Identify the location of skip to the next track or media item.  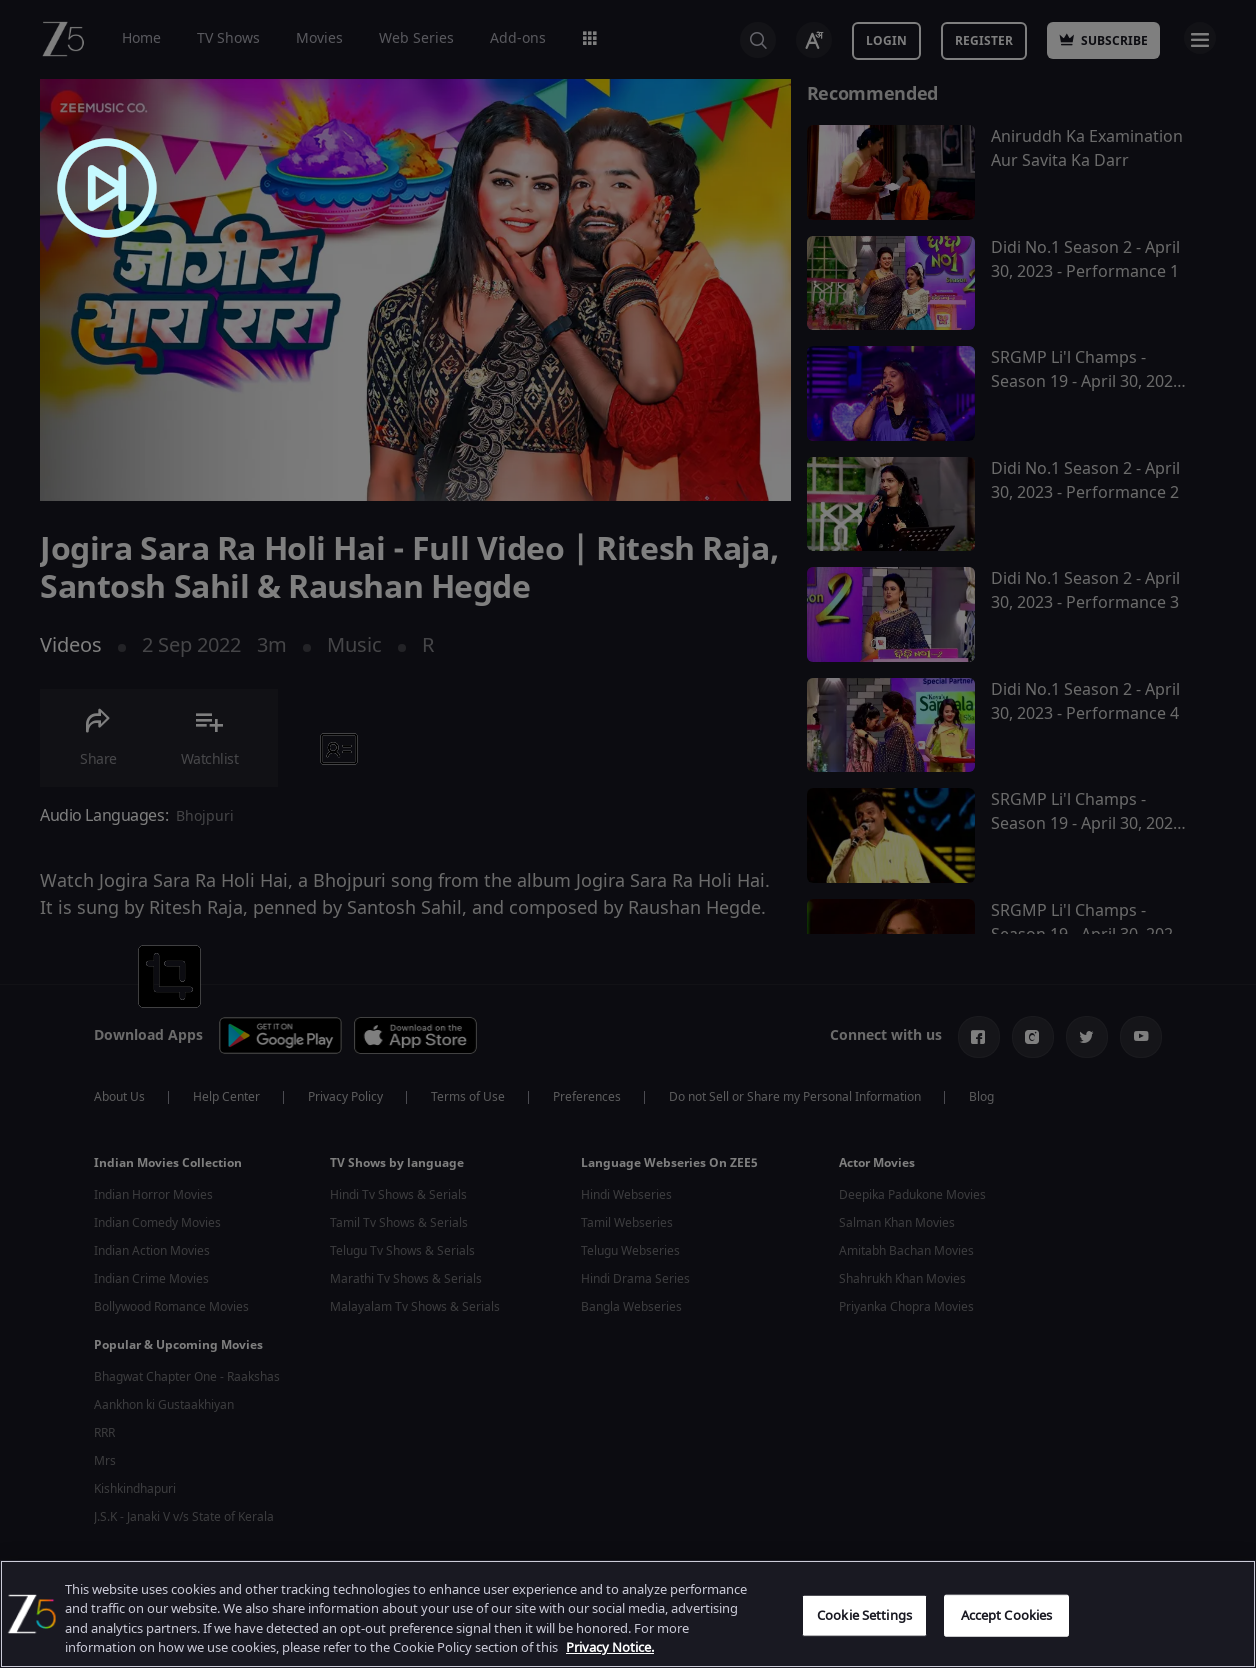
(107, 188).